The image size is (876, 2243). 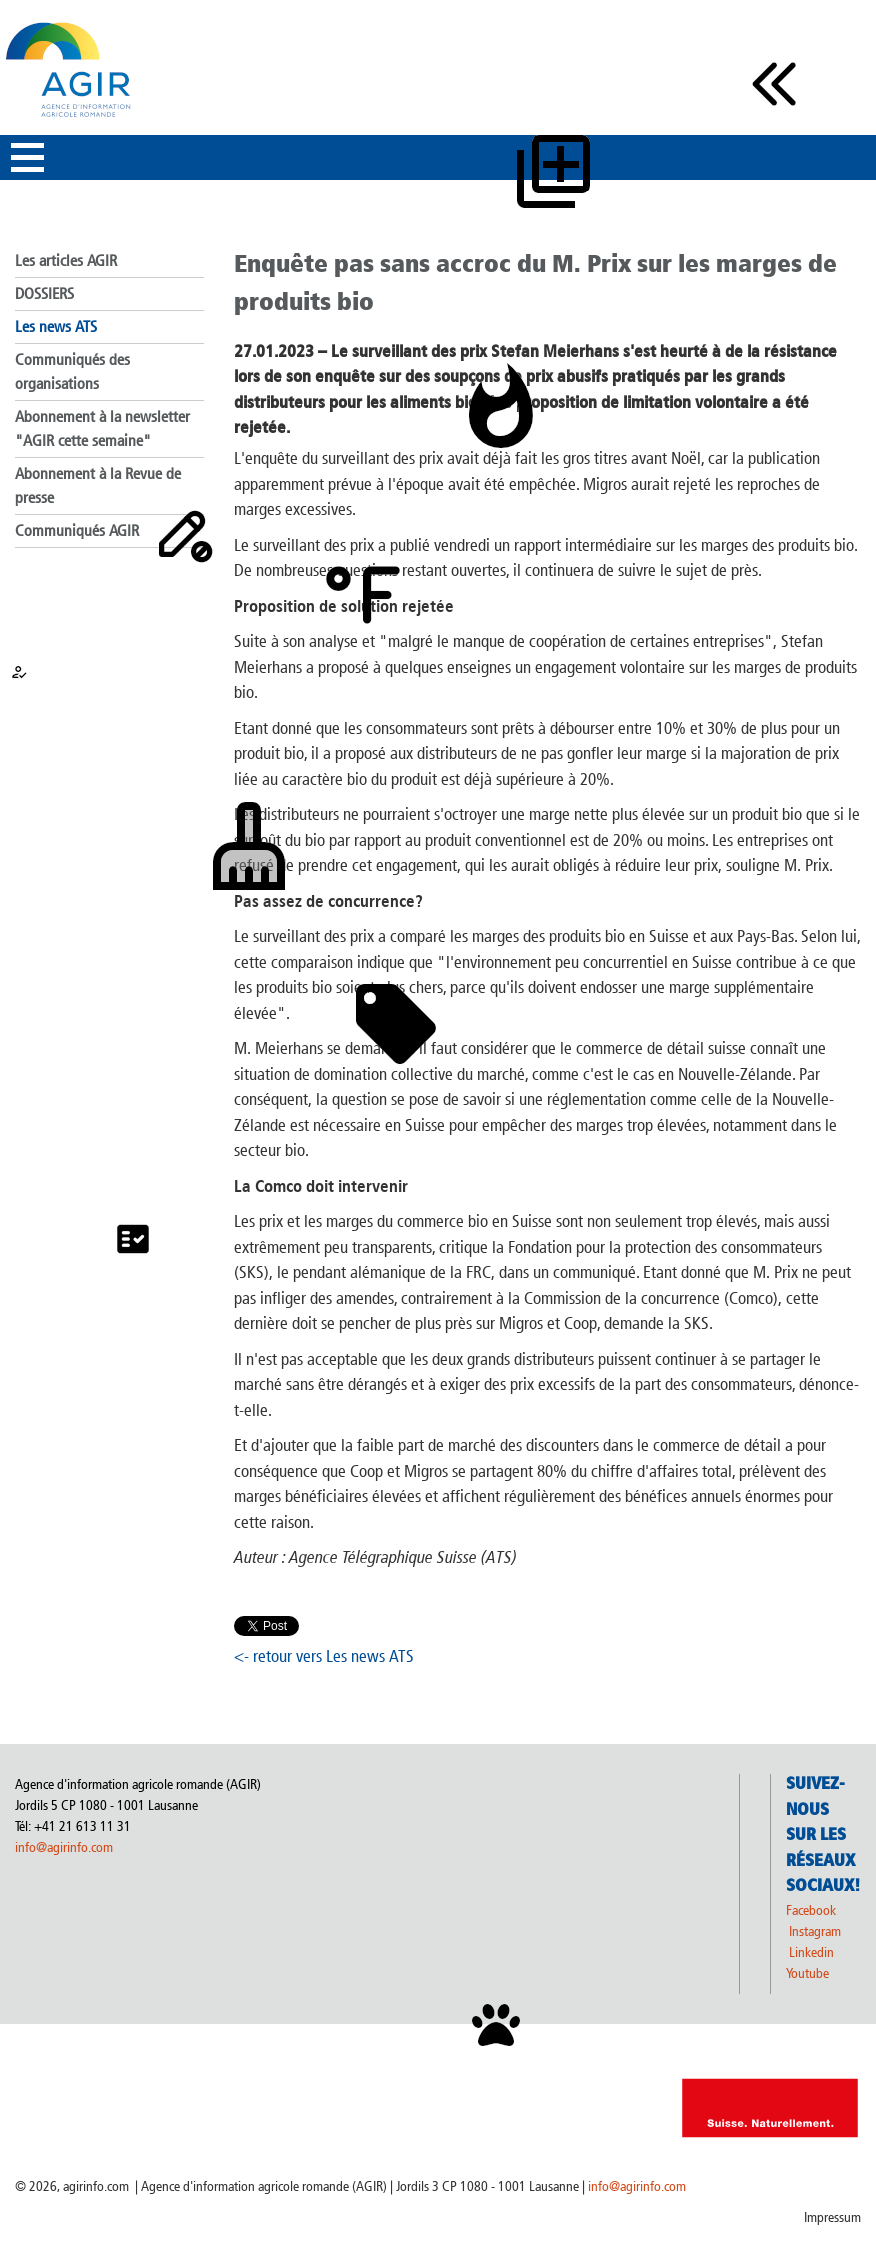 I want to click on display temperature in fahrenheit, so click(x=363, y=595).